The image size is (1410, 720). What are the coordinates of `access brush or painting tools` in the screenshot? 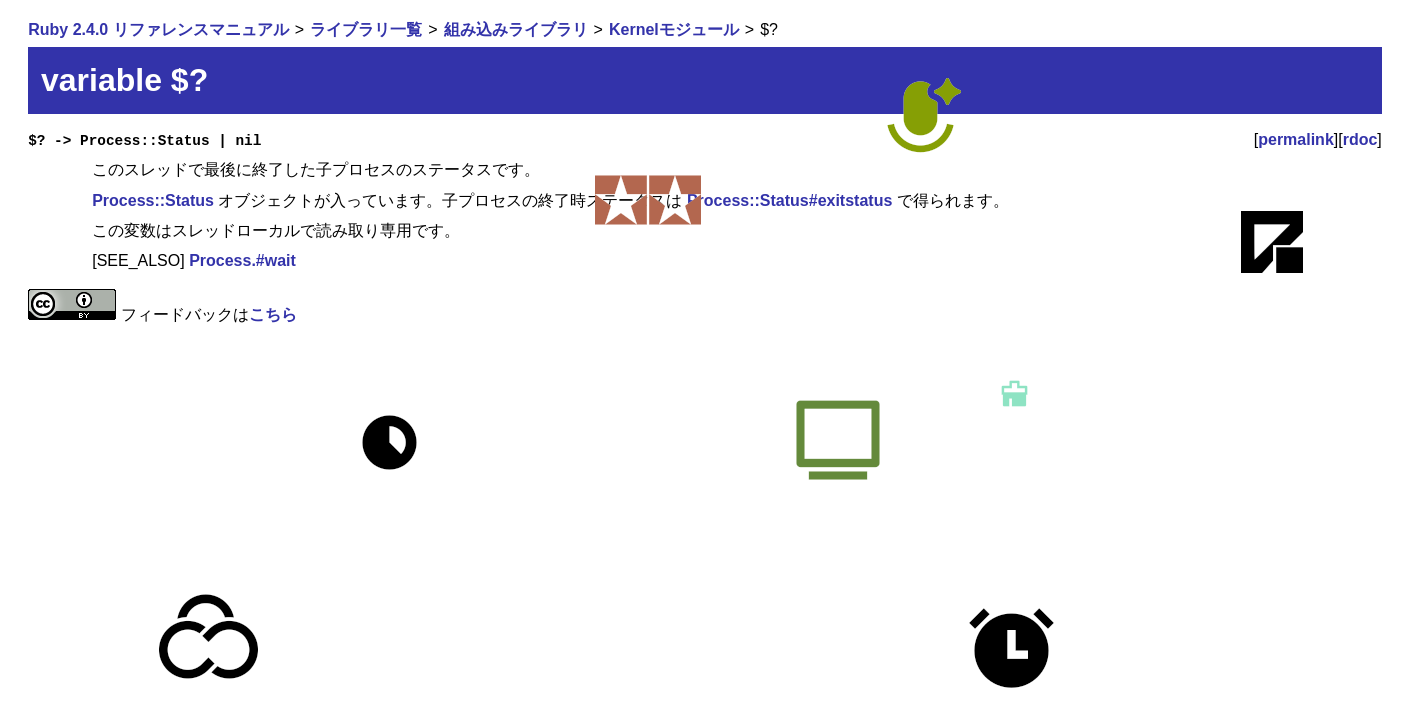 It's located at (1014, 393).